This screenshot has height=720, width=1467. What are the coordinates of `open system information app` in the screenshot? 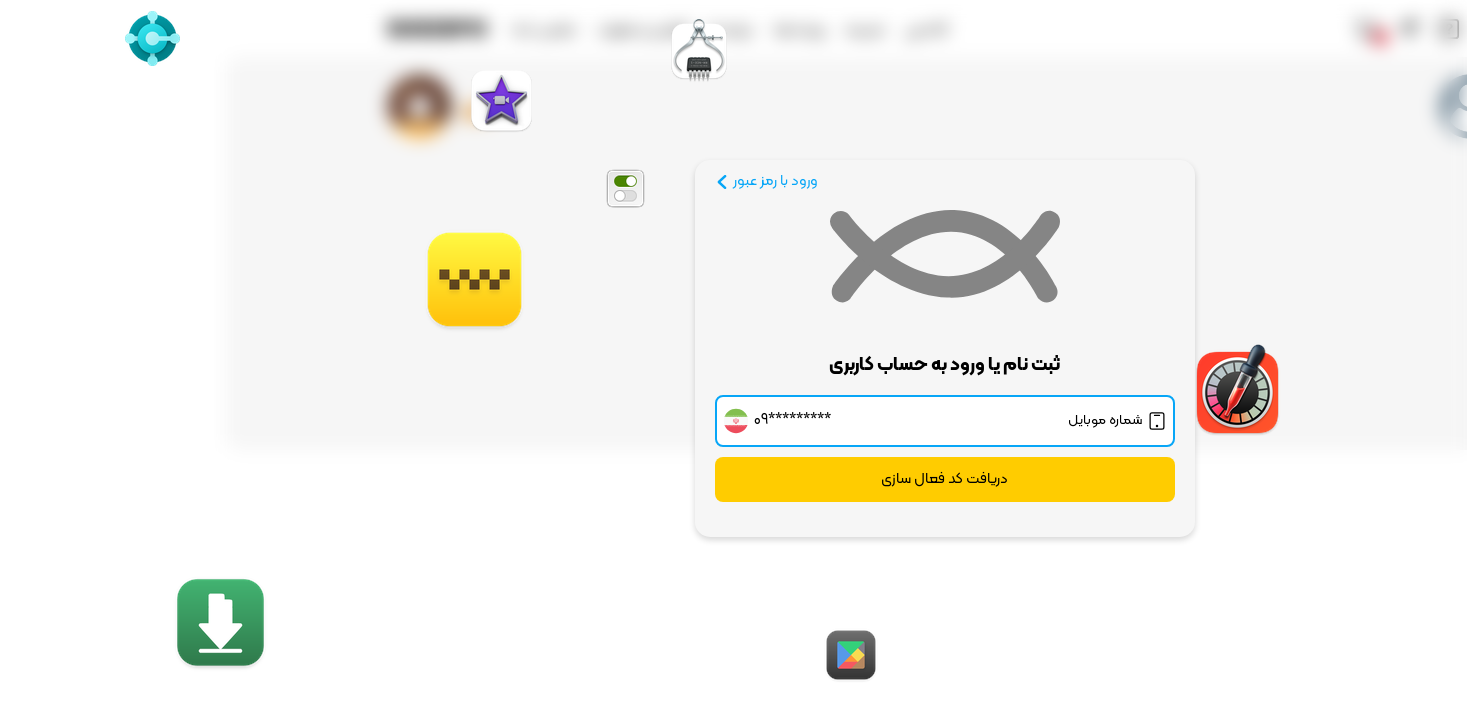 It's located at (699, 51).